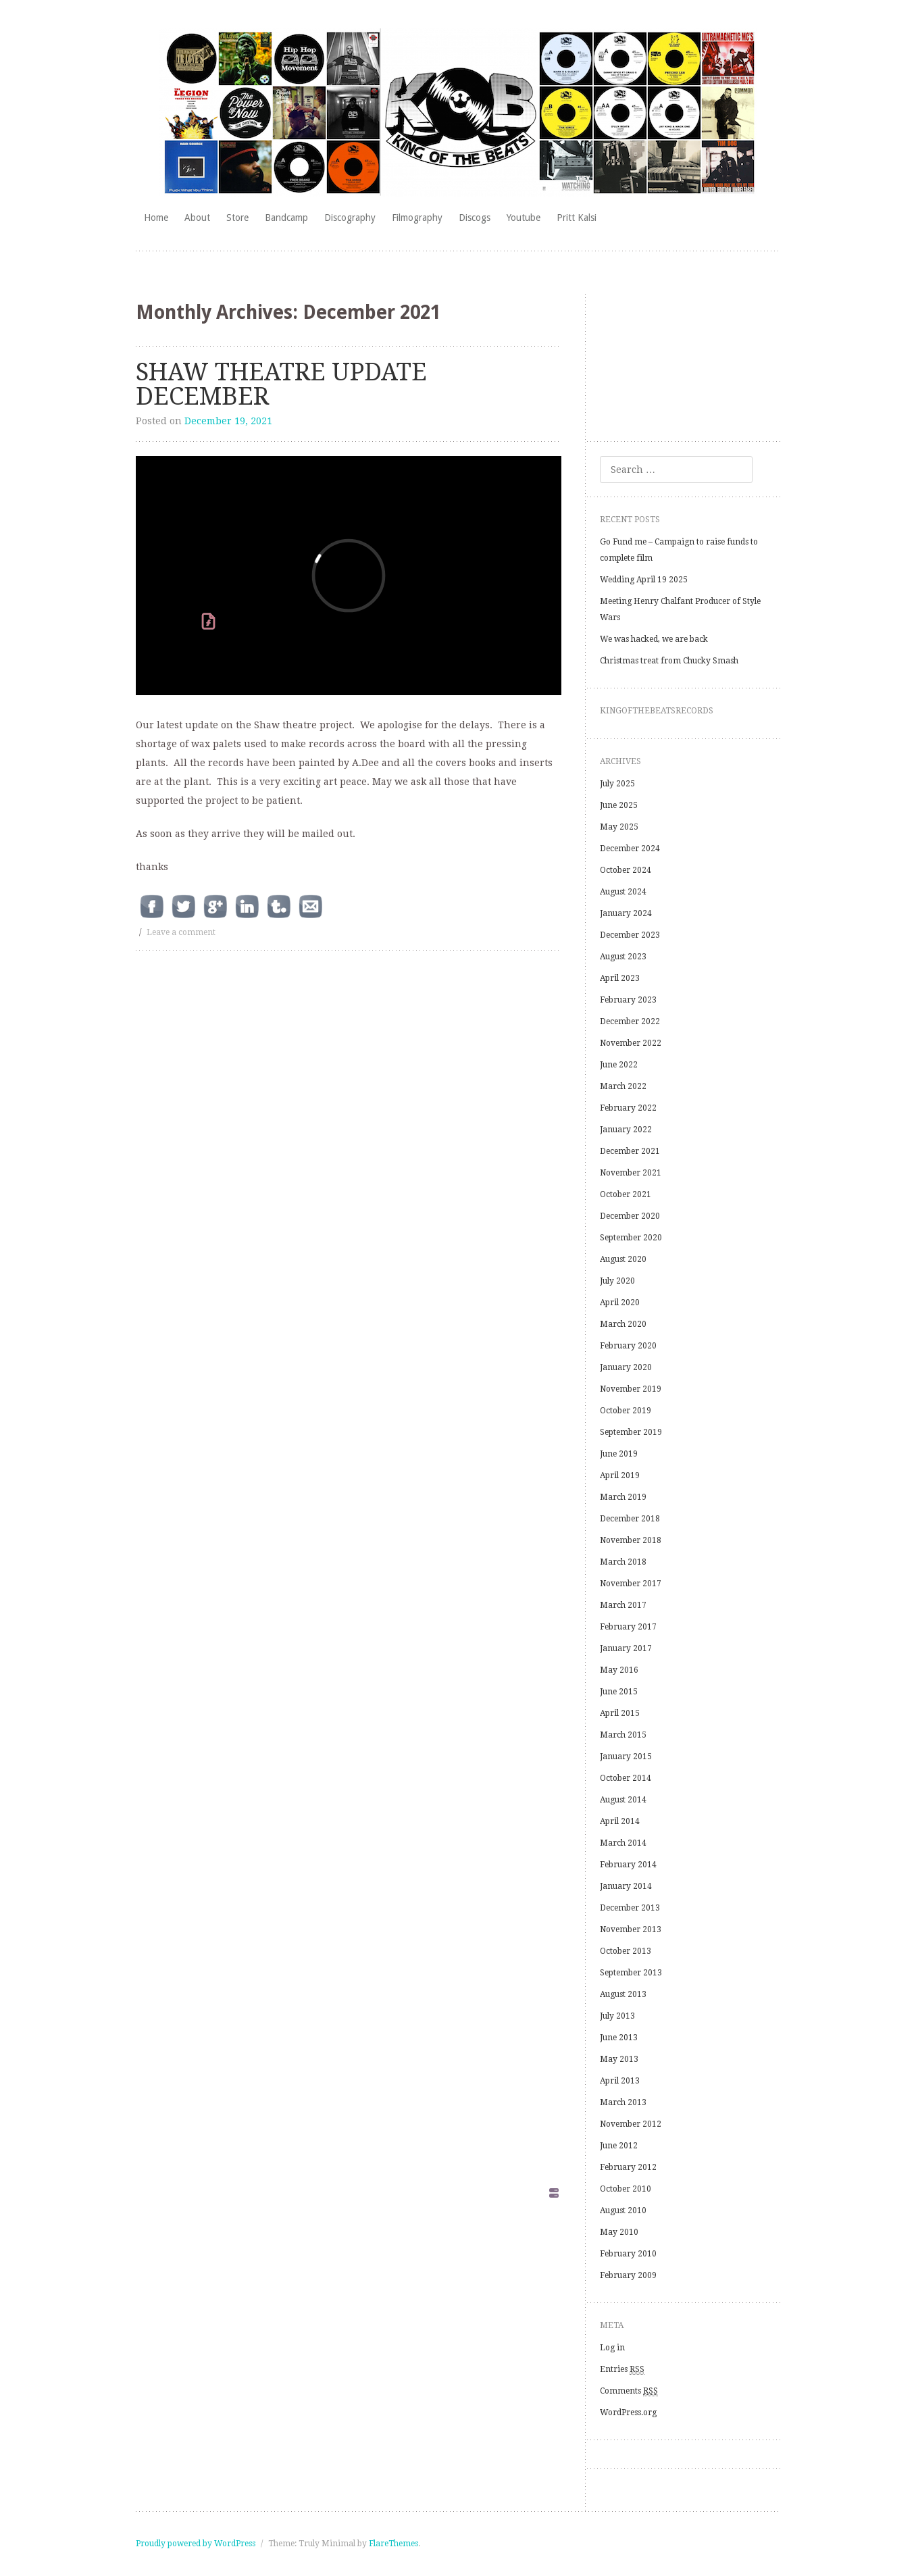 The image size is (916, 2576). Describe the element at coordinates (208, 621) in the screenshot. I see `view or open a function file` at that location.